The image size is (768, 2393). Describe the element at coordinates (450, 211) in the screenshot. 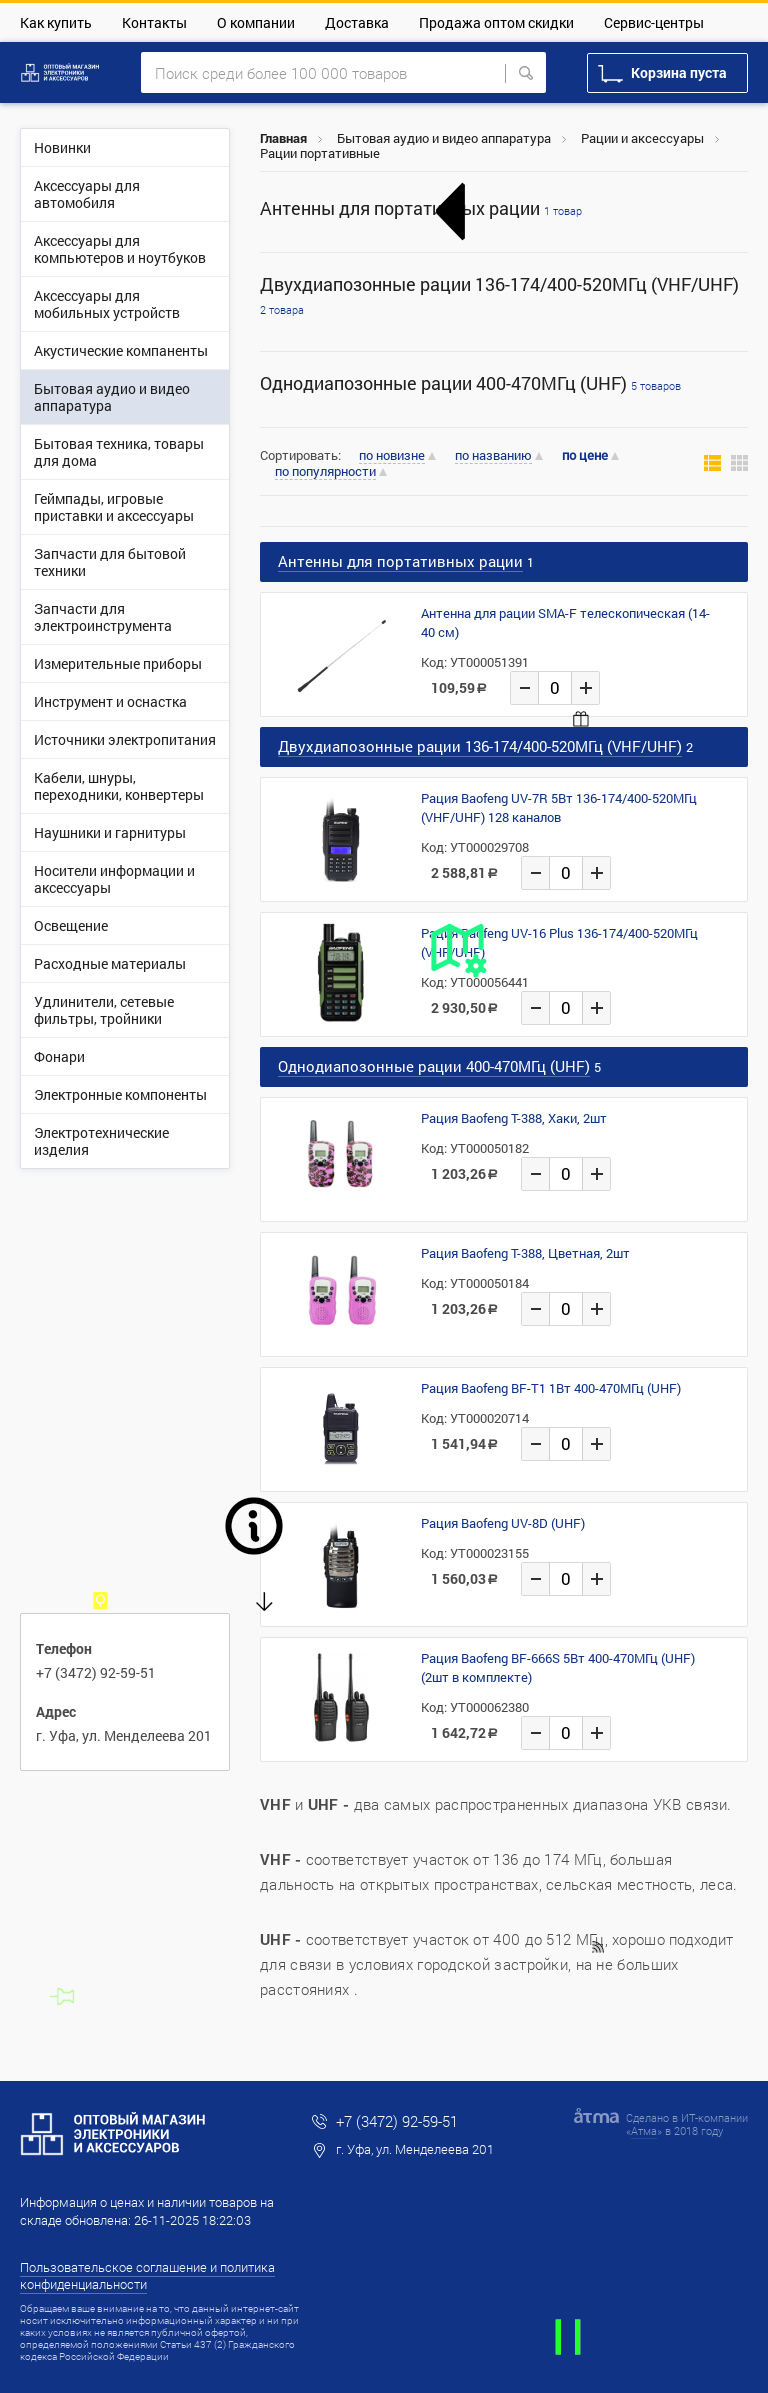

I see `navigate to the previous item or page` at that location.